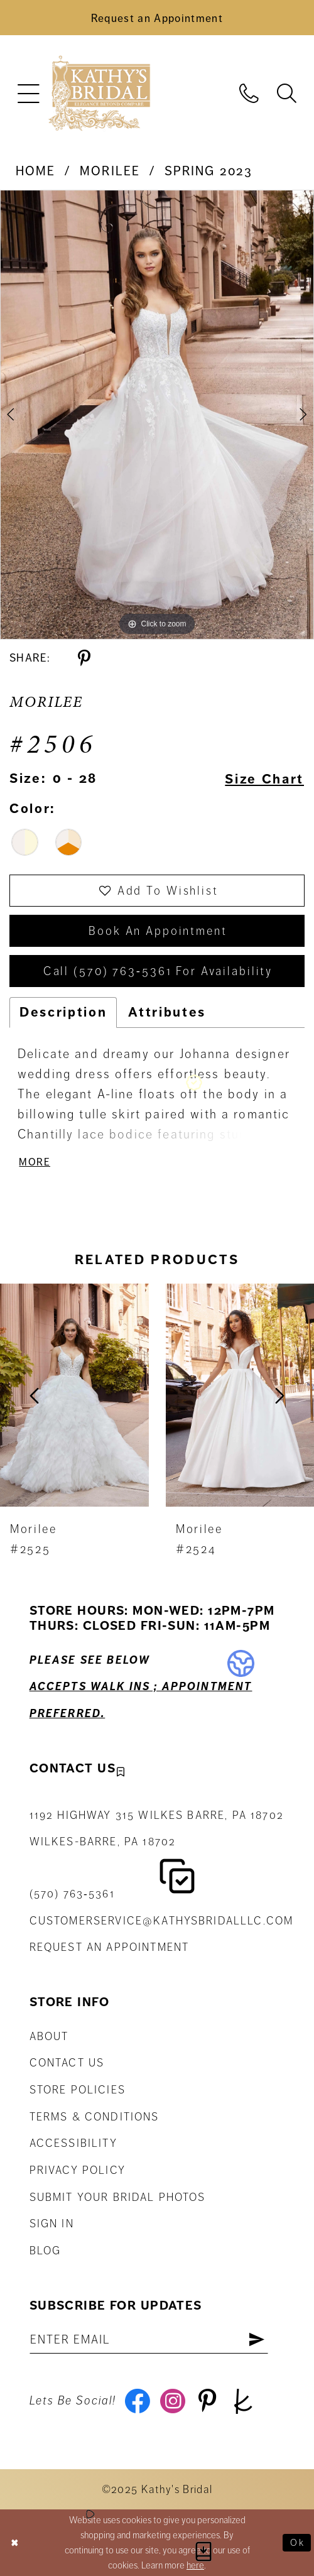  I want to click on indicates a verified account or profile, so click(194, 1083).